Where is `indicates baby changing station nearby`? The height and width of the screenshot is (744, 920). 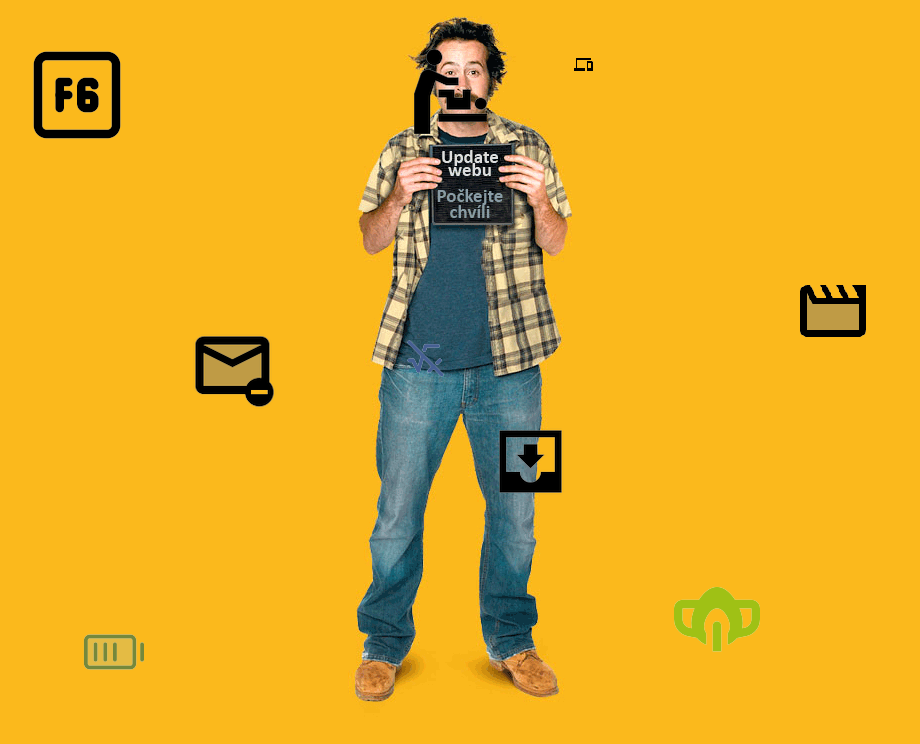
indicates baby changing station nearby is located at coordinates (450, 93).